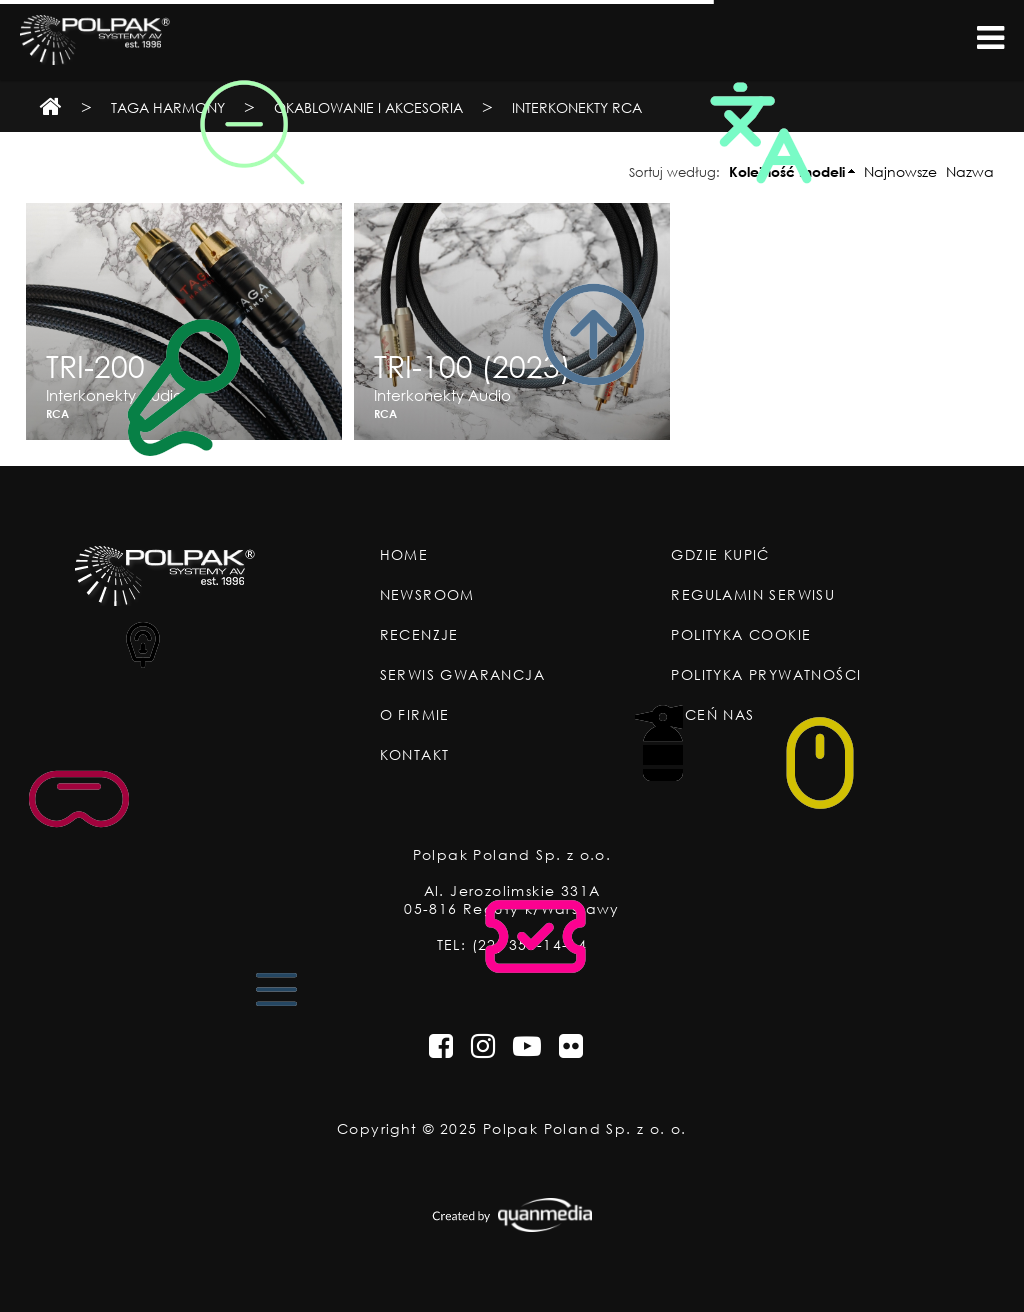 The width and height of the screenshot is (1024, 1312). Describe the element at coordinates (252, 132) in the screenshot. I see `zoom out of current view` at that location.